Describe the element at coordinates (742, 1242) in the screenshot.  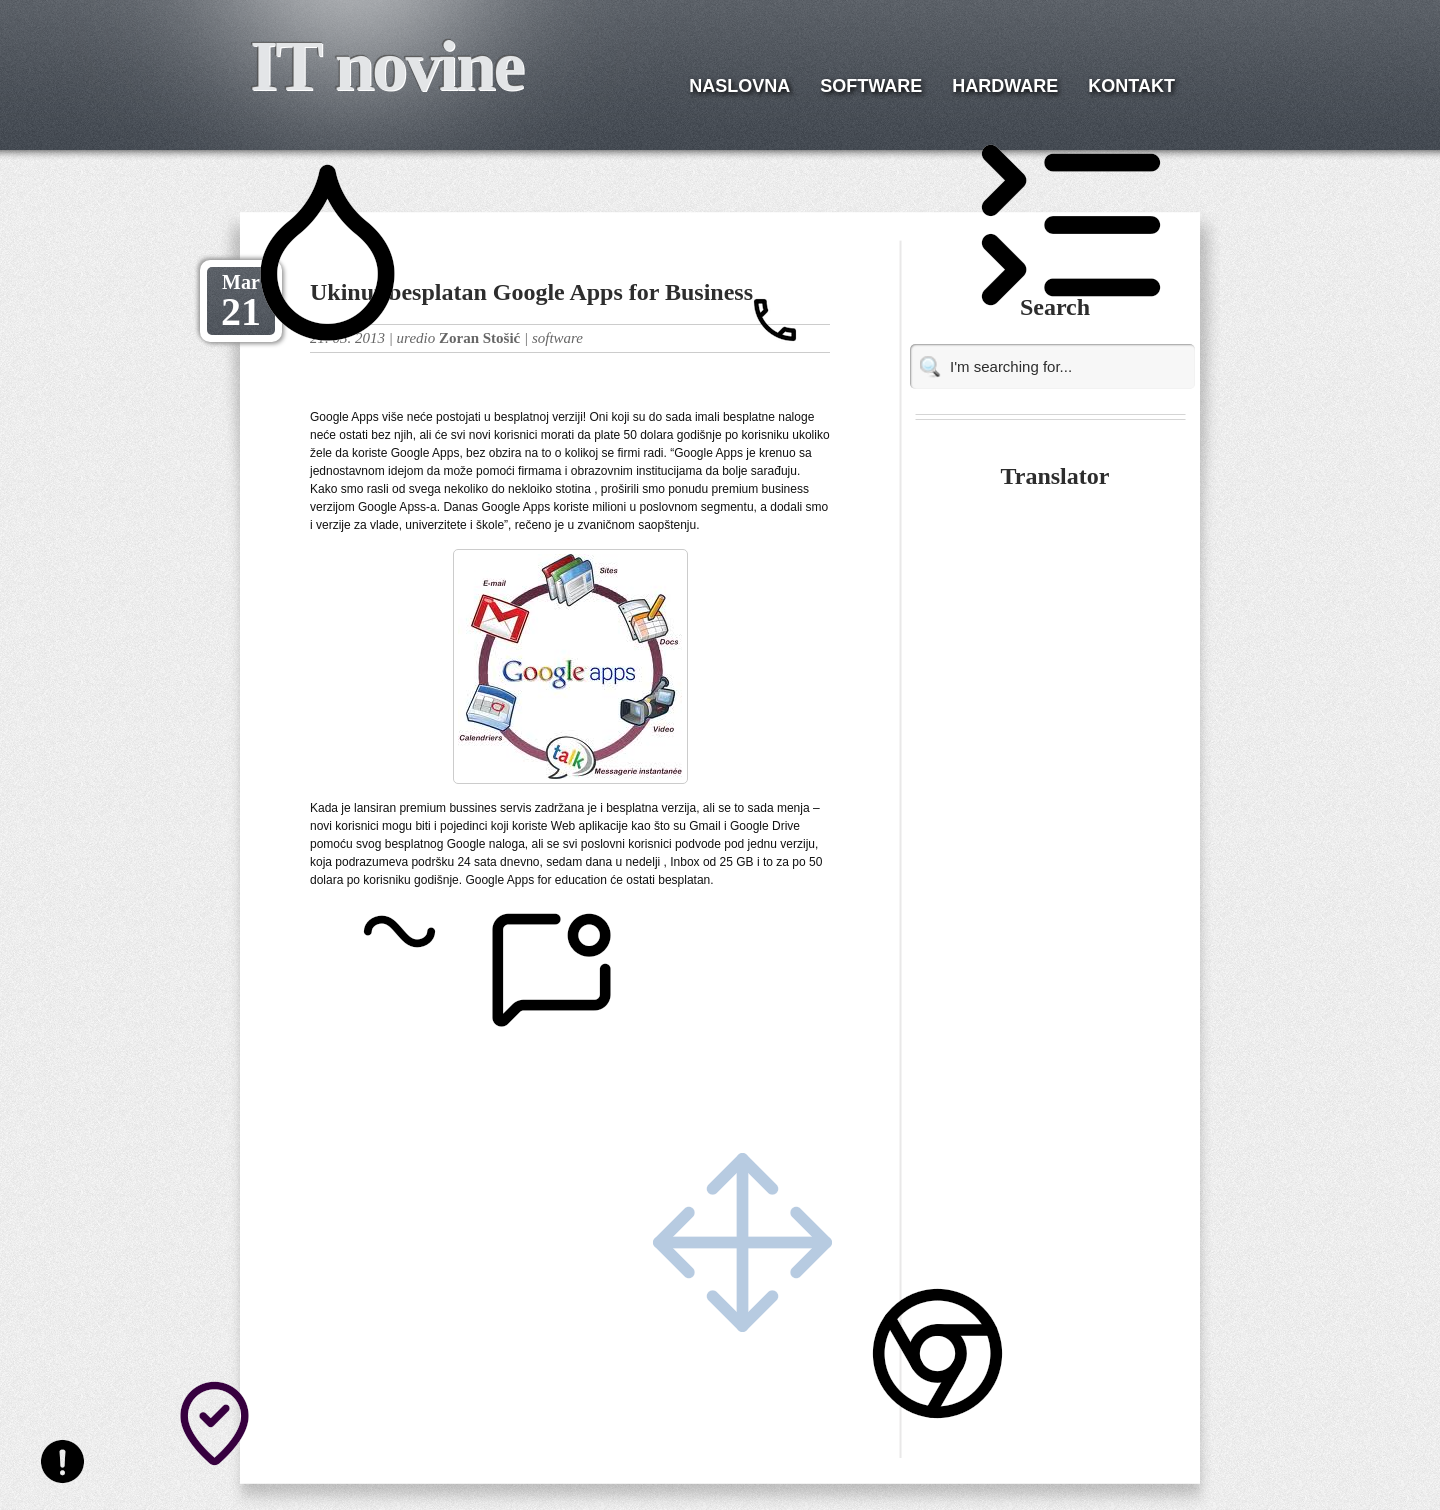
I see `move or reposition an element` at that location.